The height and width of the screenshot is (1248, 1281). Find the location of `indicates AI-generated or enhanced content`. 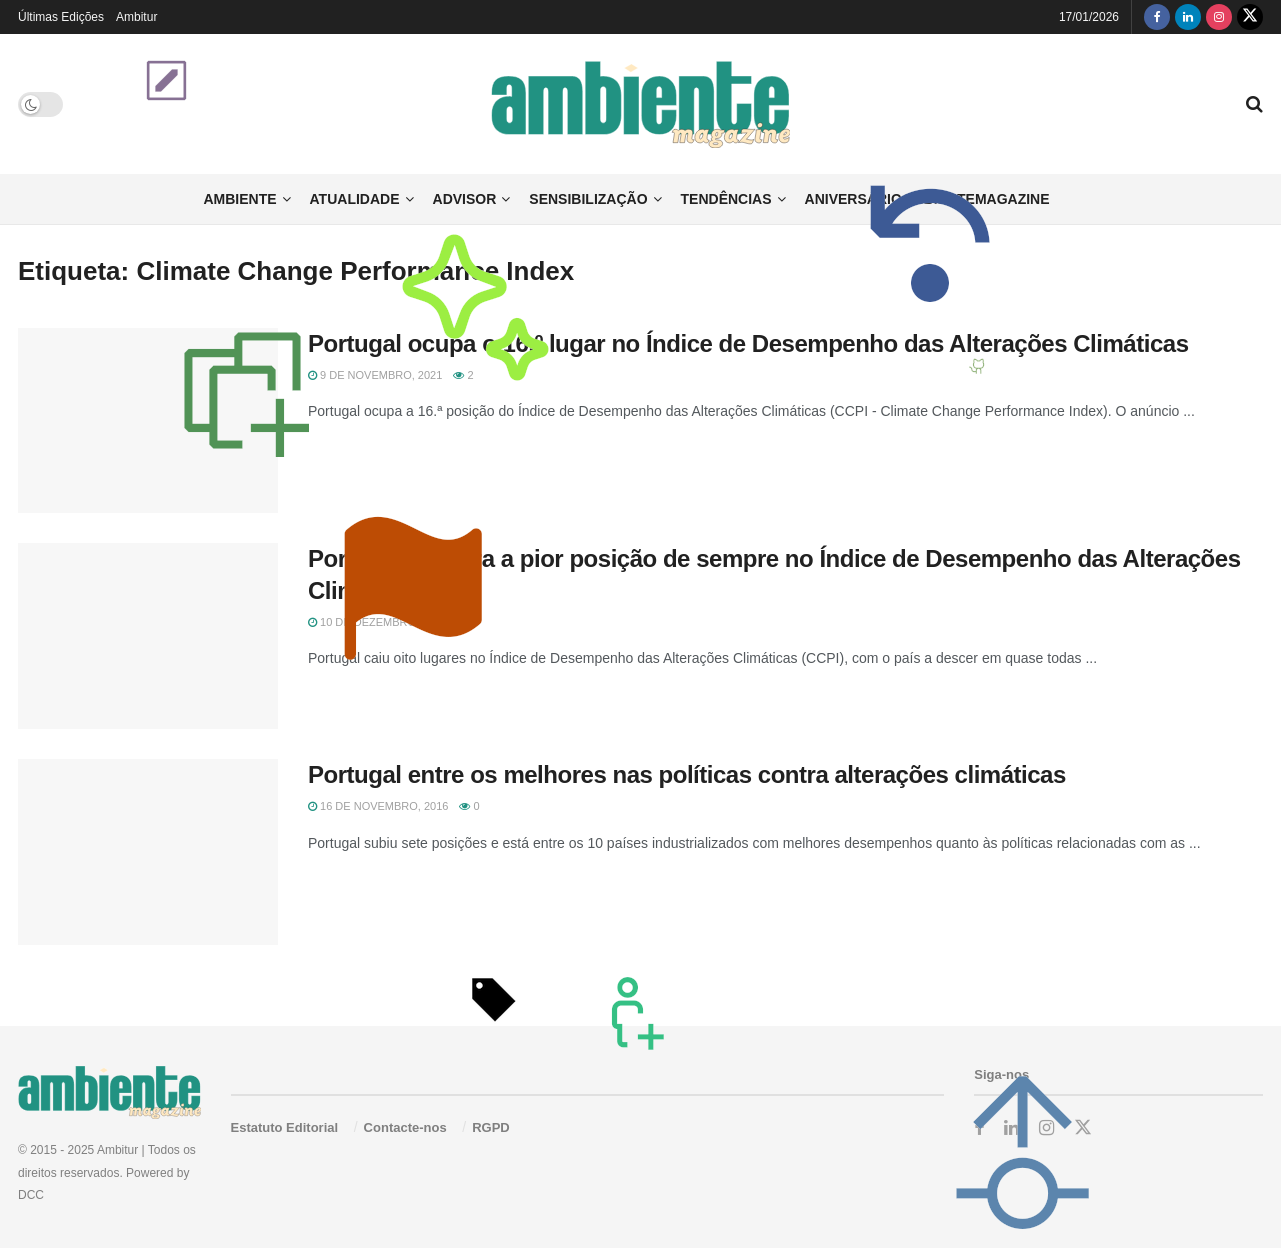

indicates AI-generated or enhanced content is located at coordinates (475, 307).